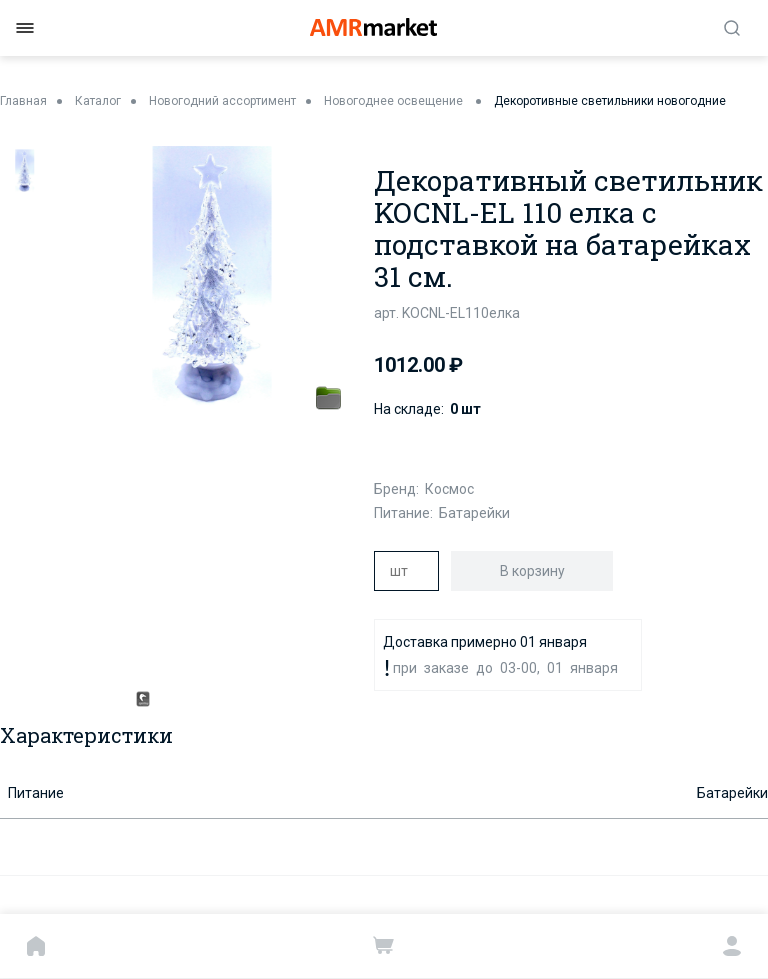 This screenshot has height=979, width=768. I want to click on qemu virtual disk image file, so click(143, 699).